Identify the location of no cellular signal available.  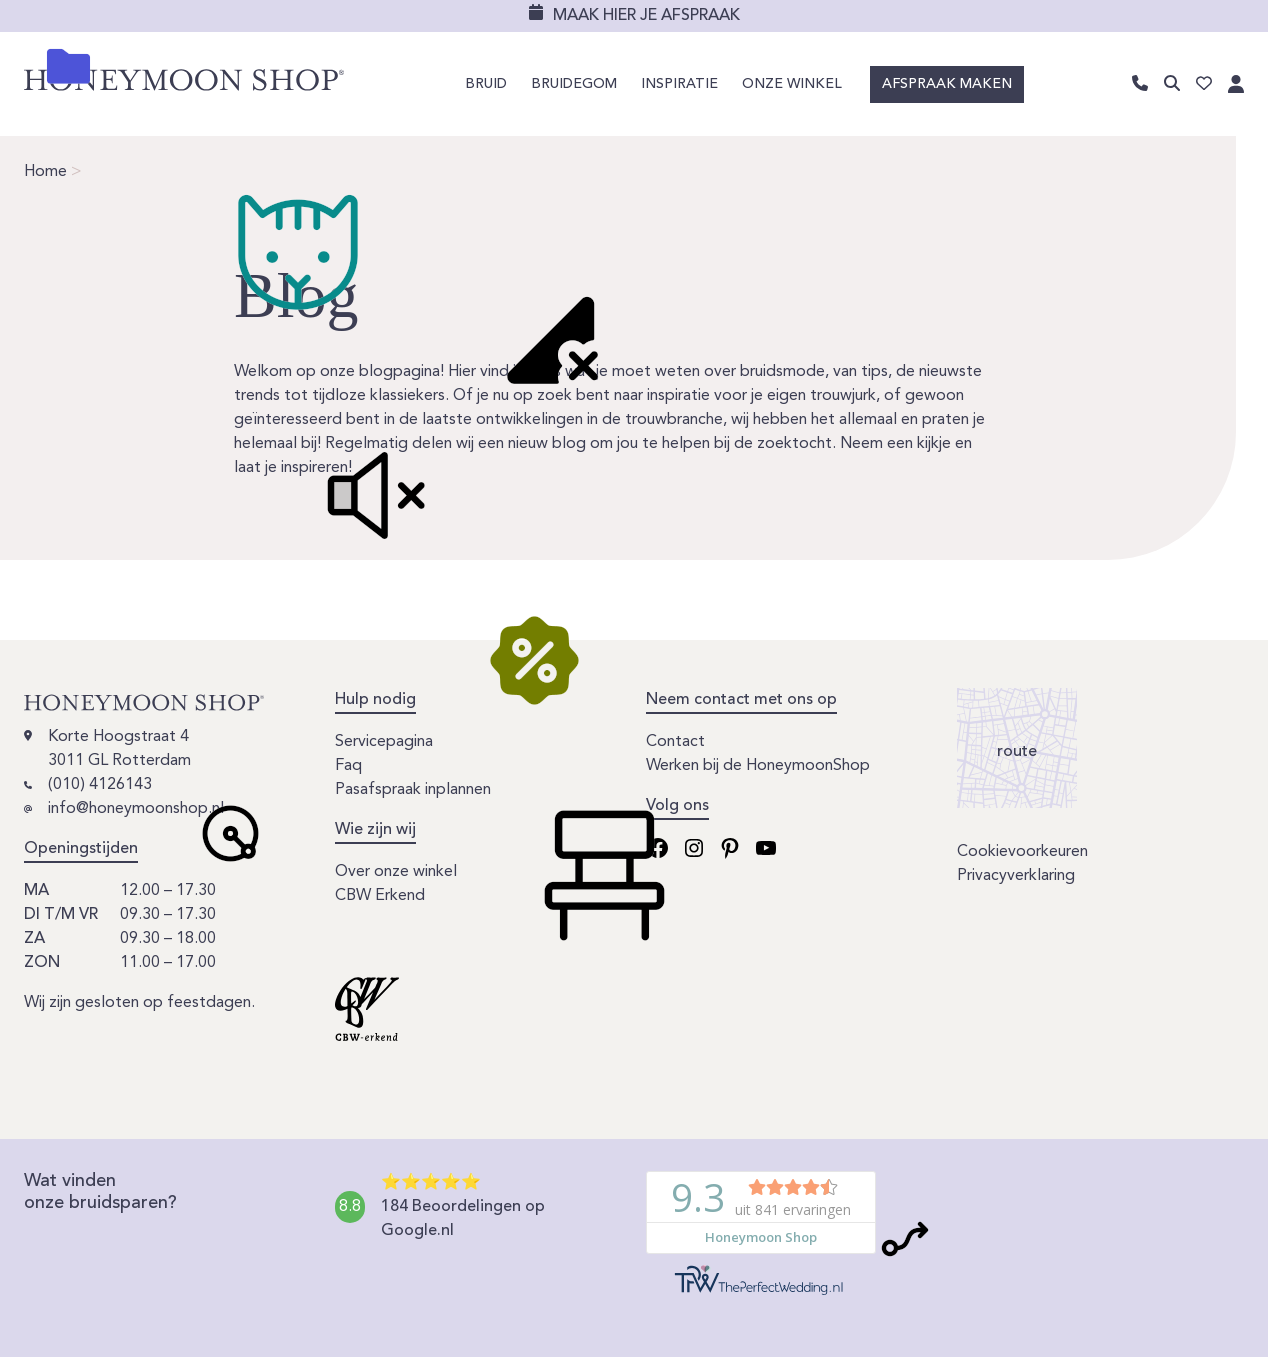
(558, 344).